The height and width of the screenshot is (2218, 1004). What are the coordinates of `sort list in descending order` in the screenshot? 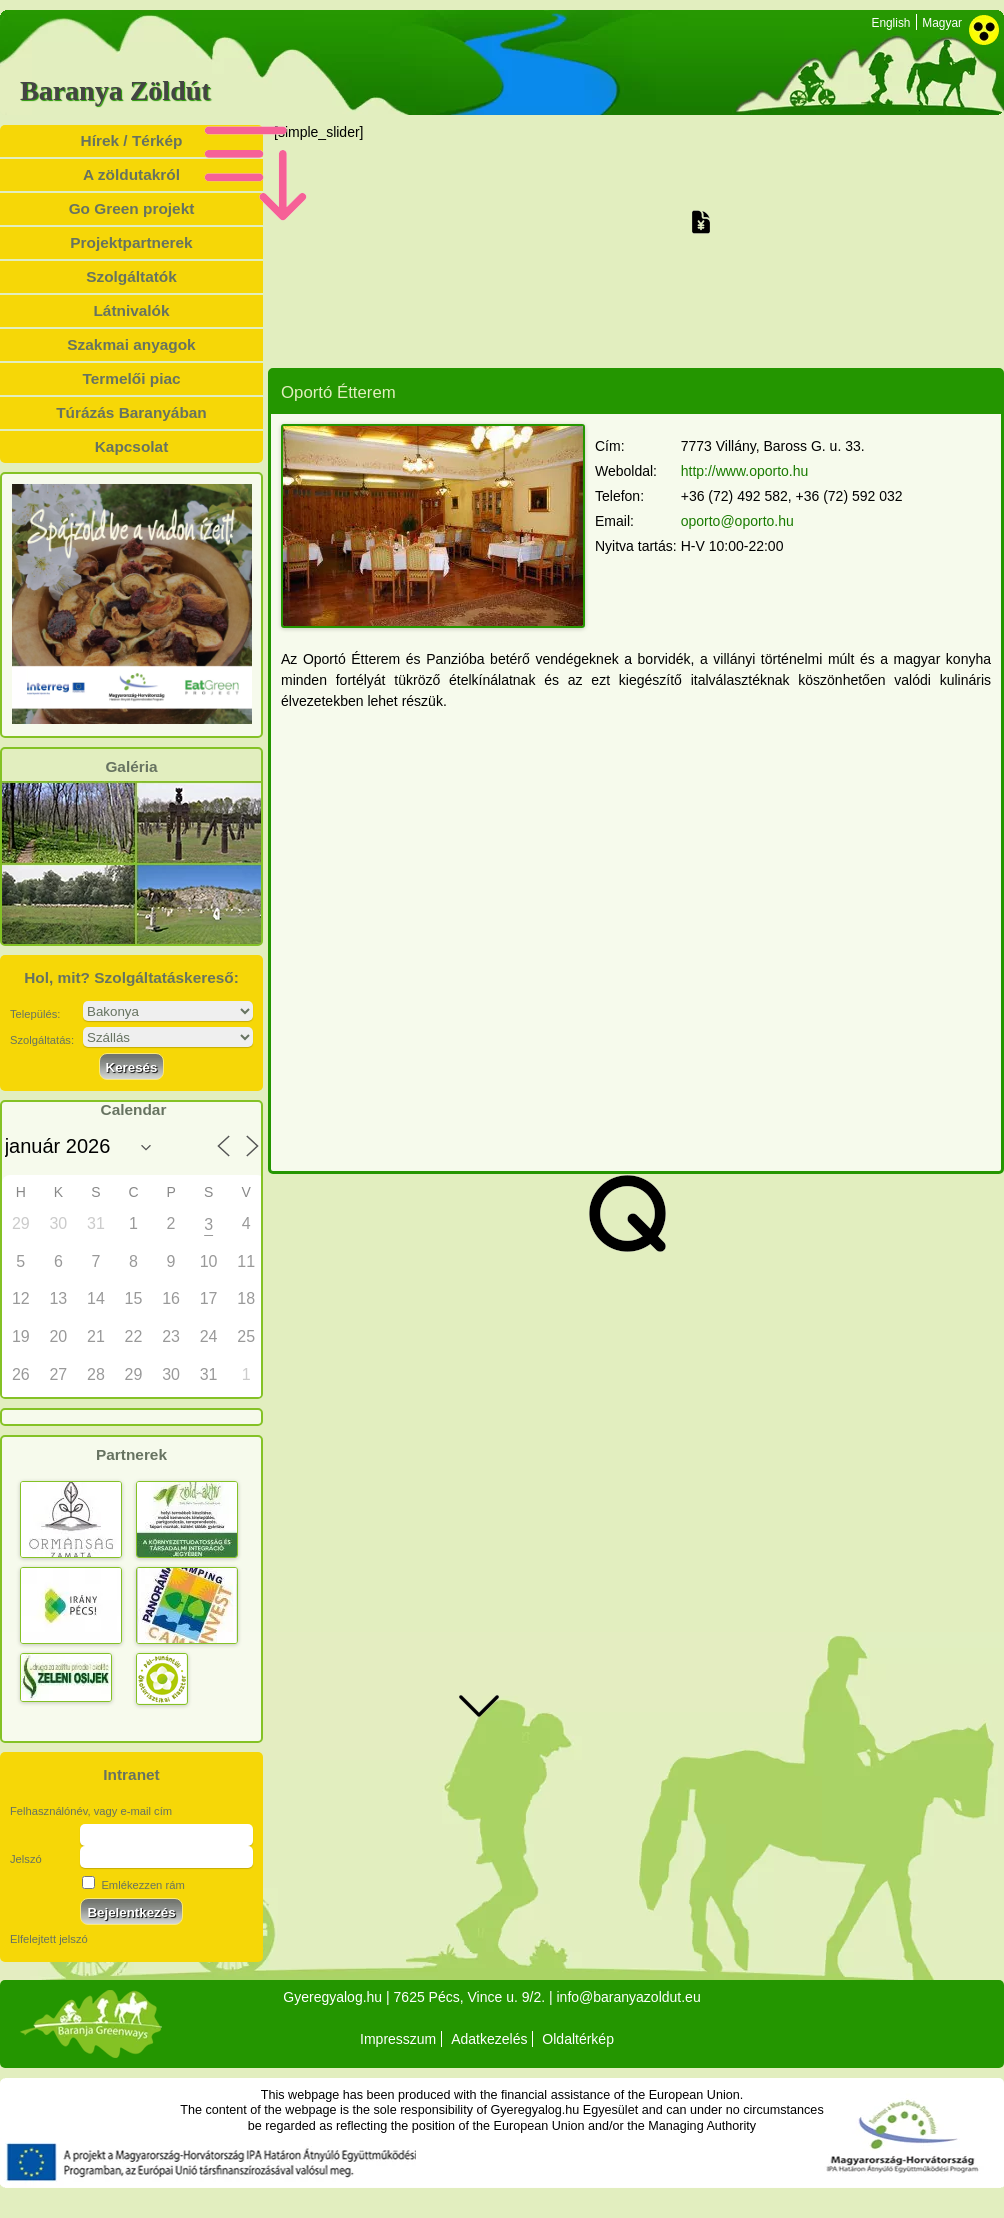 It's located at (255, 169).